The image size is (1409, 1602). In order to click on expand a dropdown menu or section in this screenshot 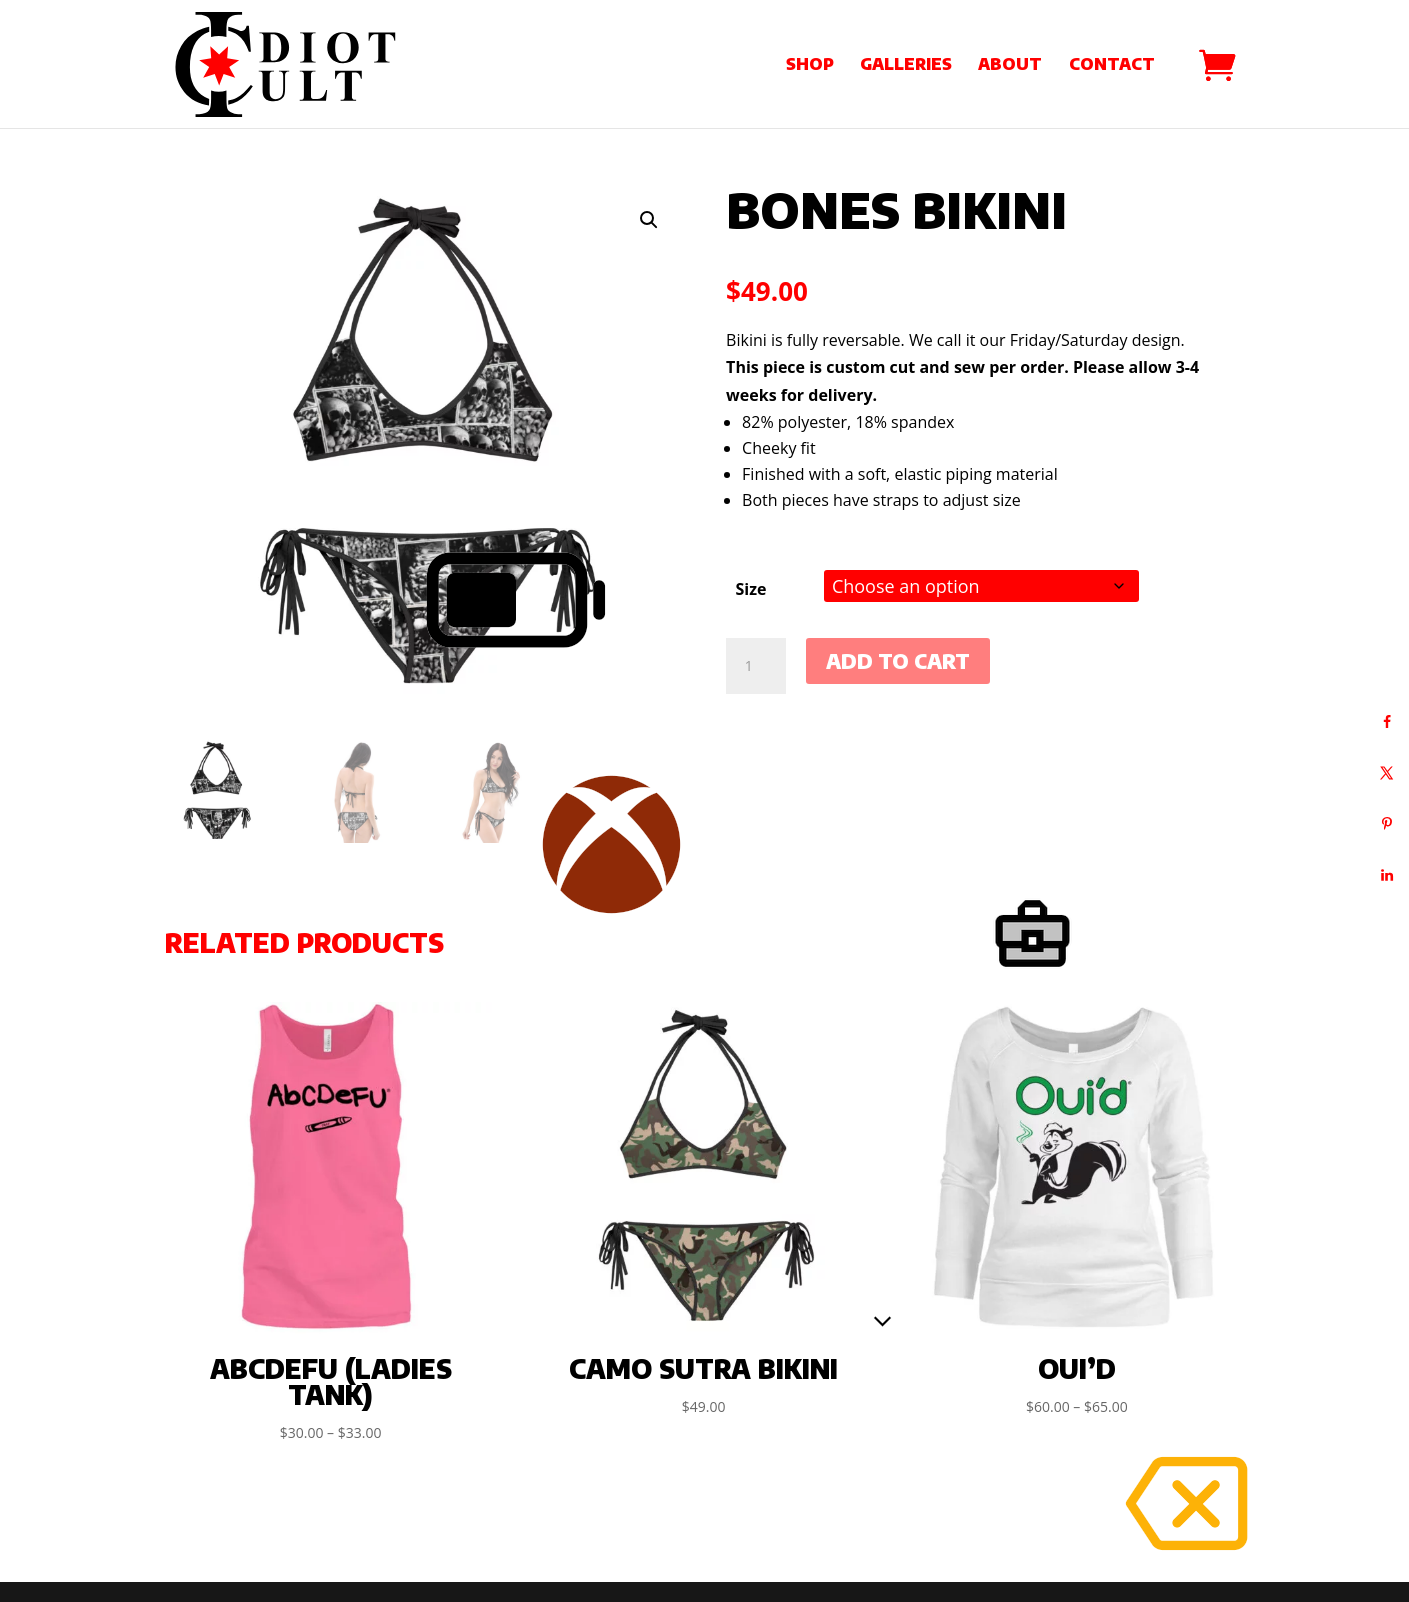, I will do `click(882, 1321)`.